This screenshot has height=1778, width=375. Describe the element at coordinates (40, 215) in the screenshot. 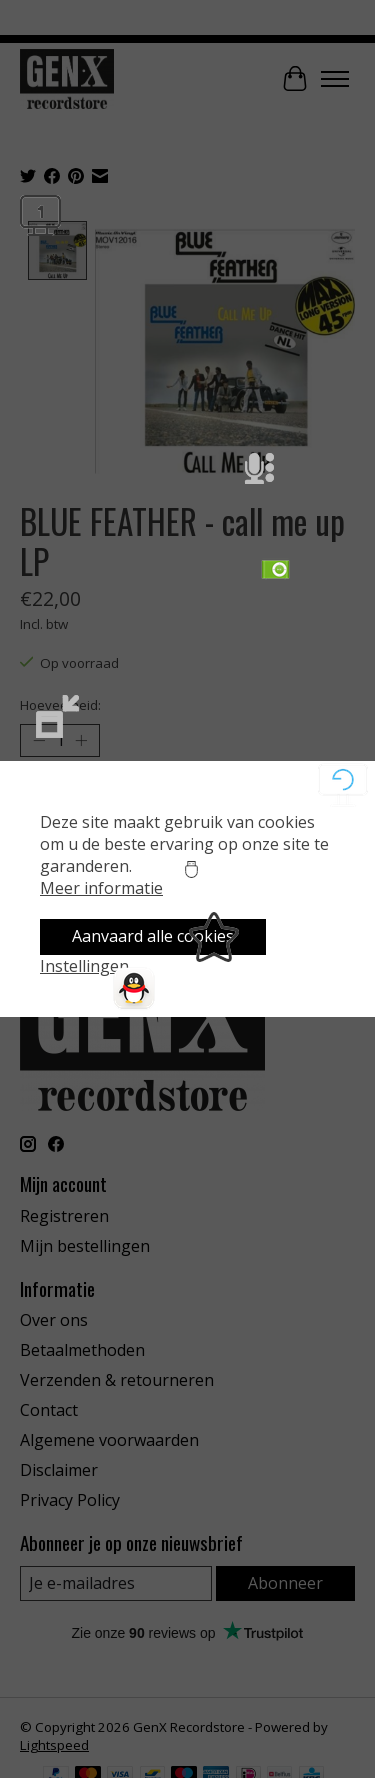

I see `display 1 in a multi-monitor setup` at that location.